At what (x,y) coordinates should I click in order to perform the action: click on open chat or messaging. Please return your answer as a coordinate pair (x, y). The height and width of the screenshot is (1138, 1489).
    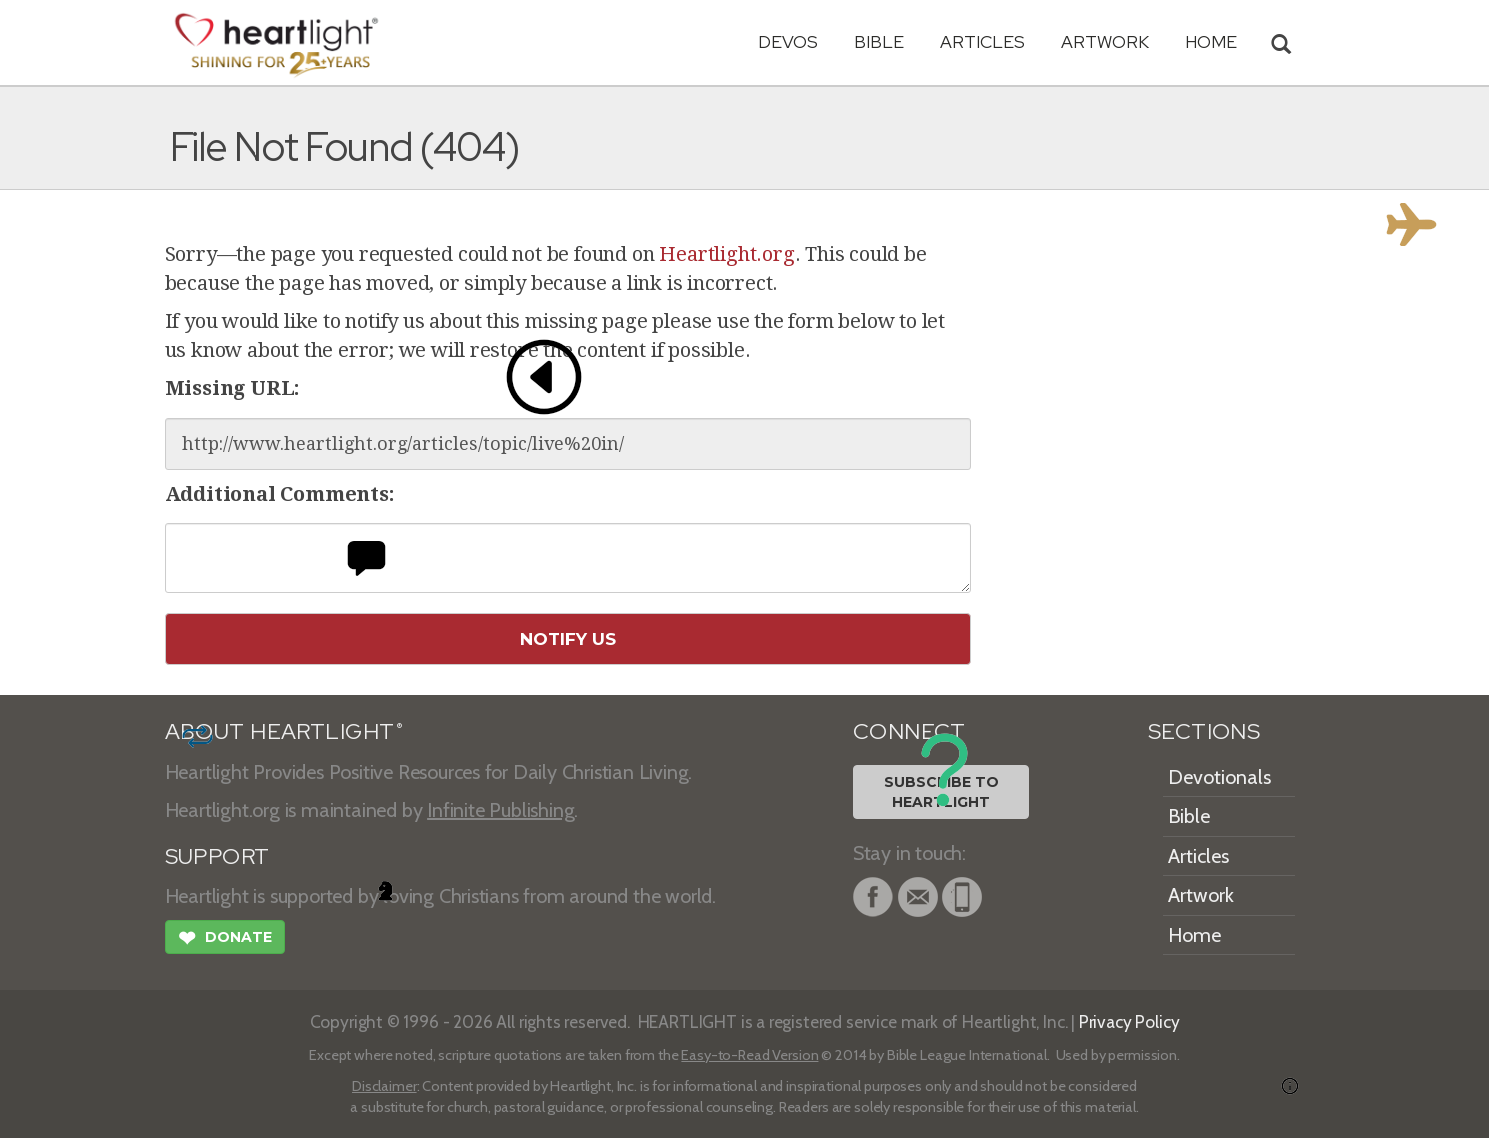
    Looking at the image, I should click on (366, 558).